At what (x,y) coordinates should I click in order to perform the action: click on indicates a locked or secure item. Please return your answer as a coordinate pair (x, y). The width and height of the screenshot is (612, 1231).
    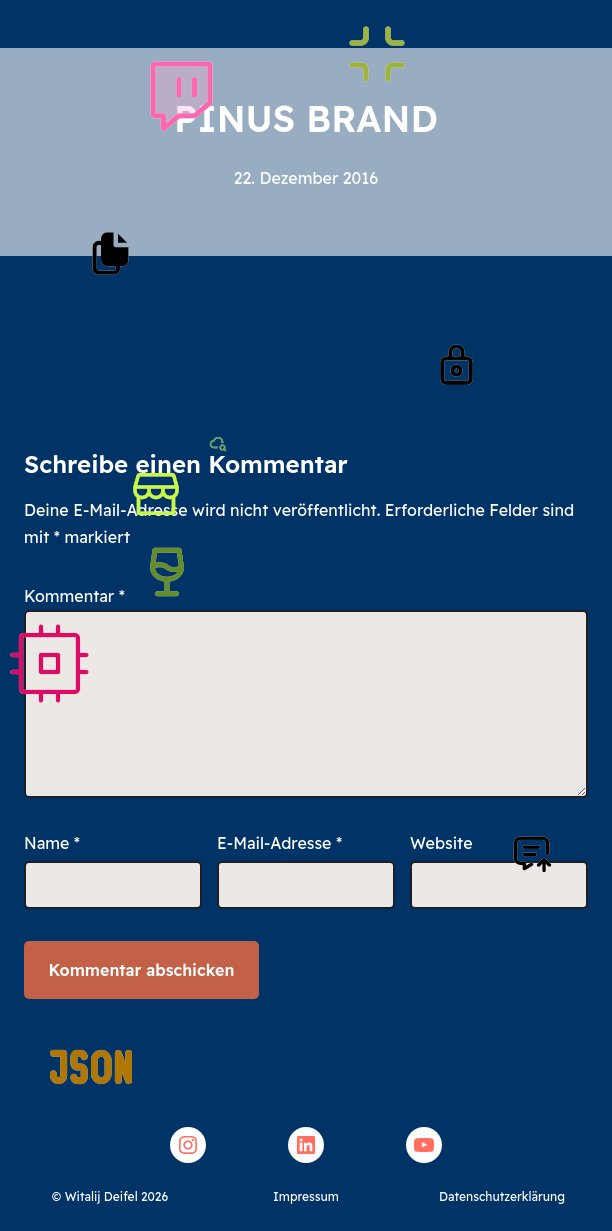
    Looking at the image, I should click on (456, 364).